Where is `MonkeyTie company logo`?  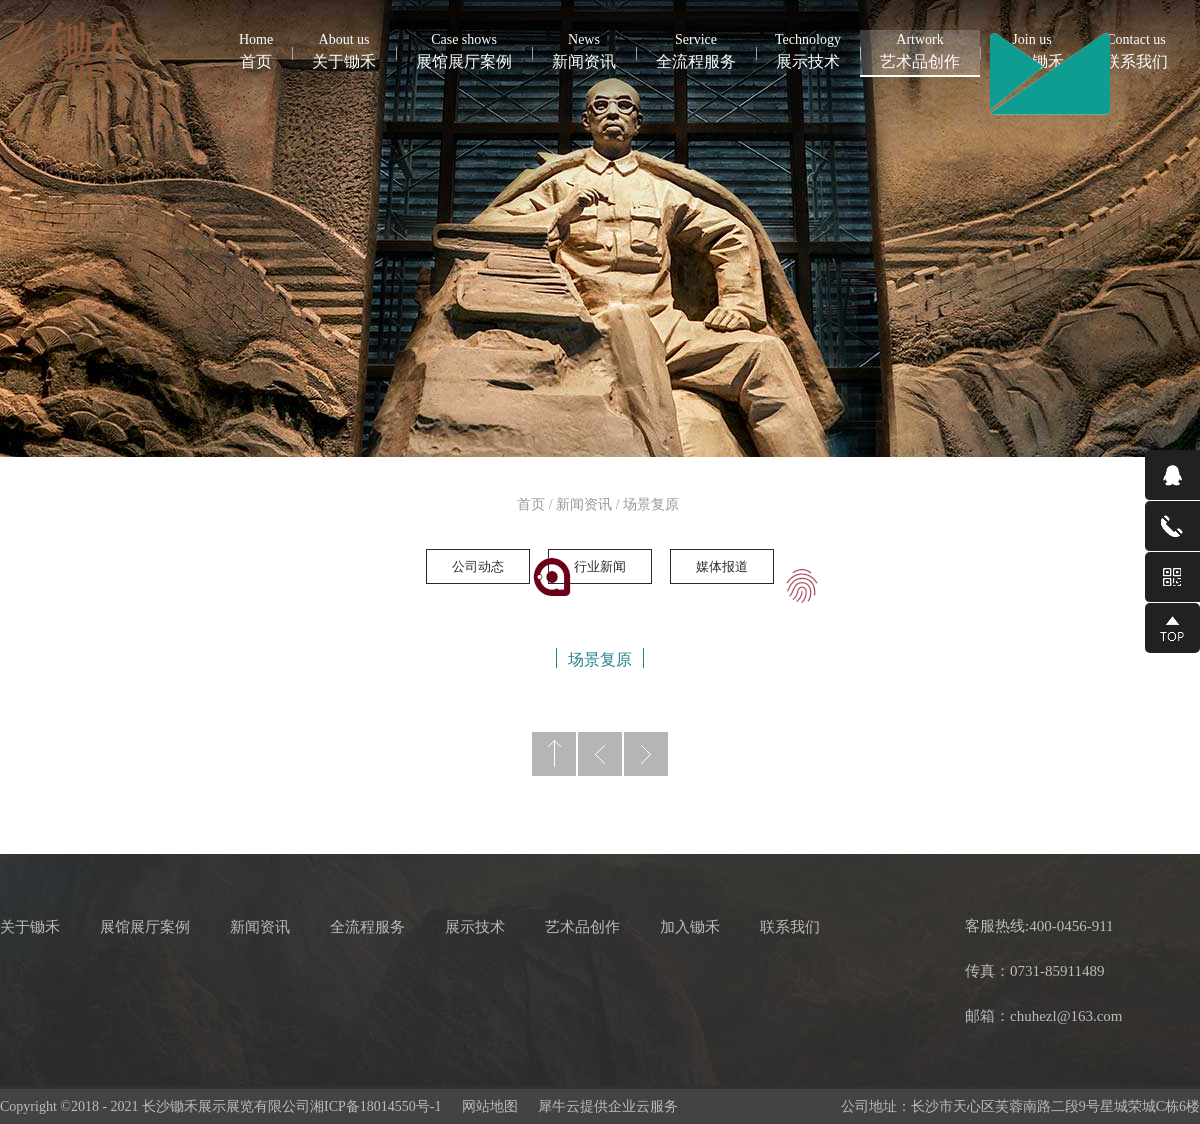
MonkeyTie company logo is located at coordinates (802, 586).